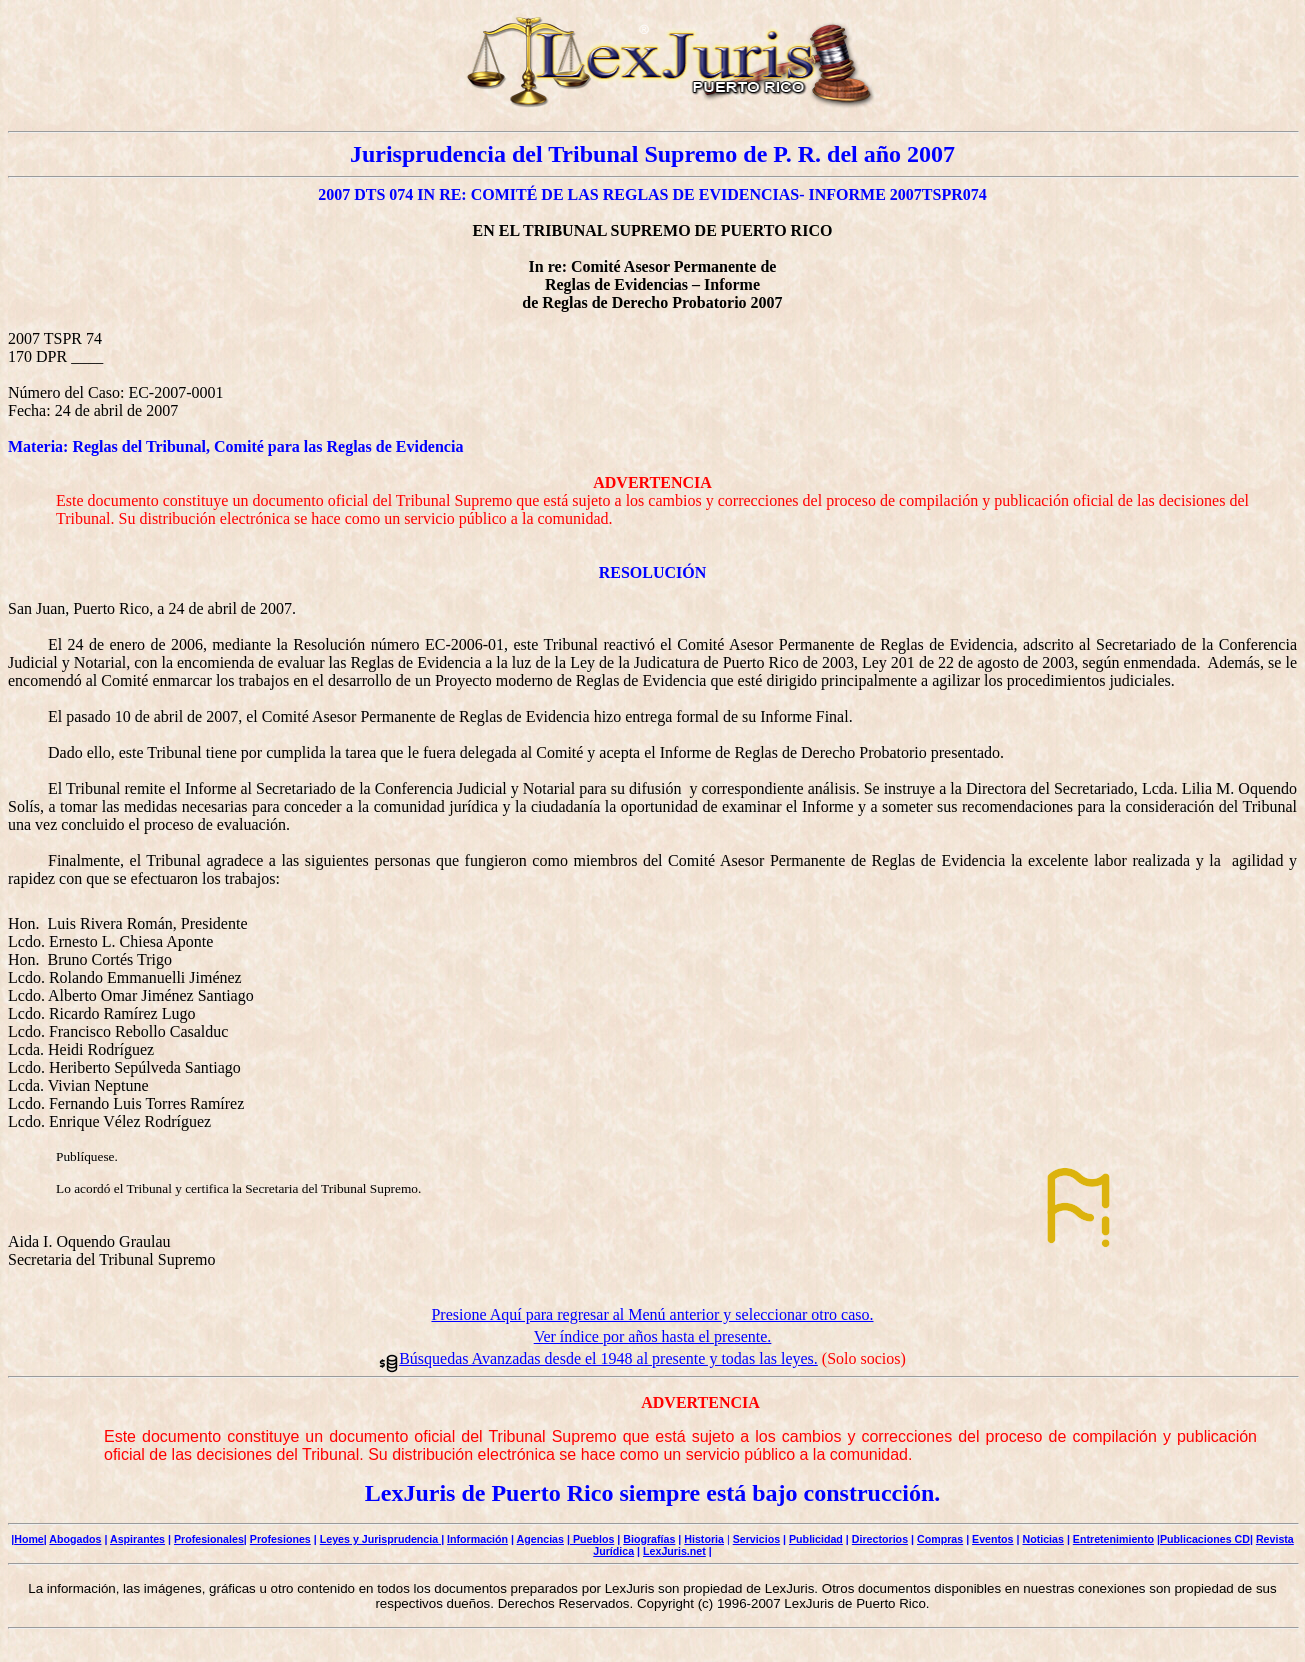 The height and width of the screenshot is (1662, 1305). I want to click on report or flag content with an urgent issue, so click(1078, 1204).